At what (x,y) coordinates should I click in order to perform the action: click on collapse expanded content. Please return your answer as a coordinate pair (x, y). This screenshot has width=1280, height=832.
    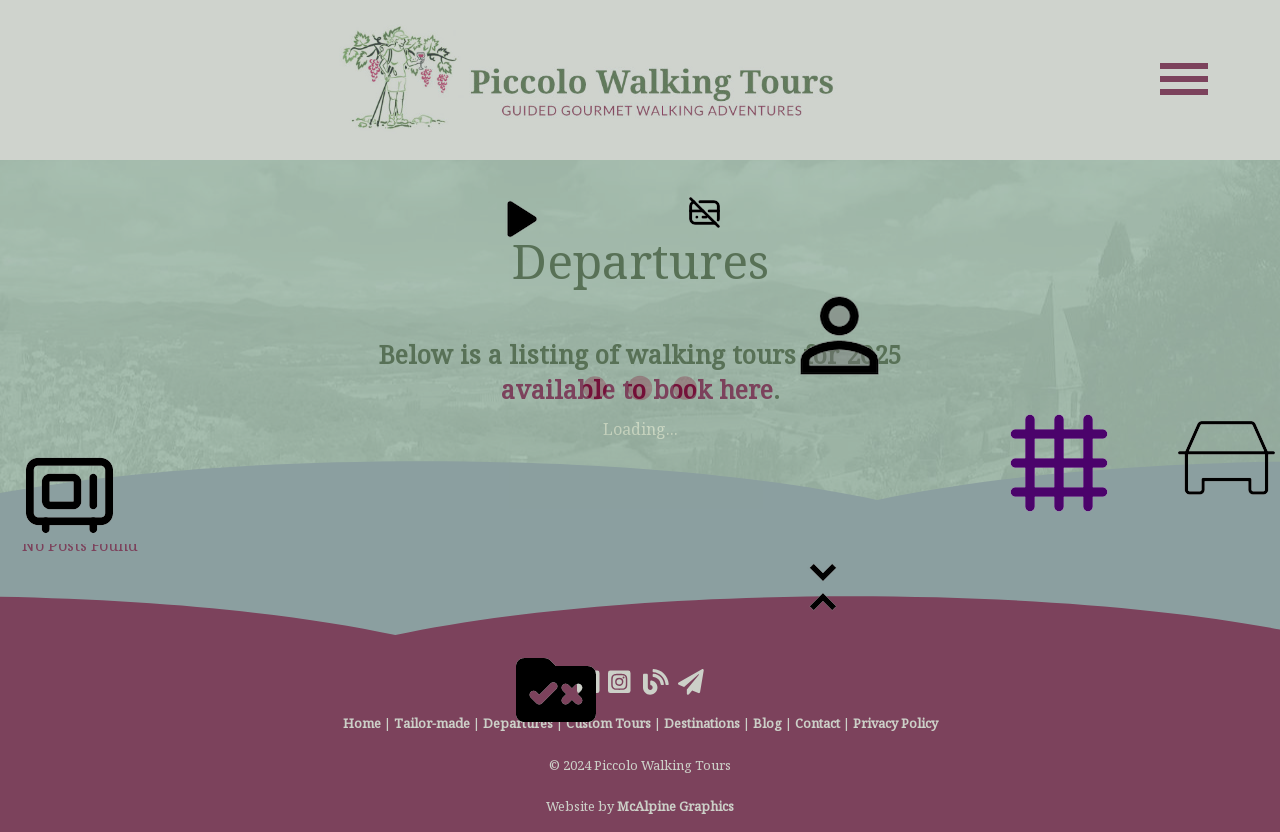
    Looking at the image, I should click on (823, 587).